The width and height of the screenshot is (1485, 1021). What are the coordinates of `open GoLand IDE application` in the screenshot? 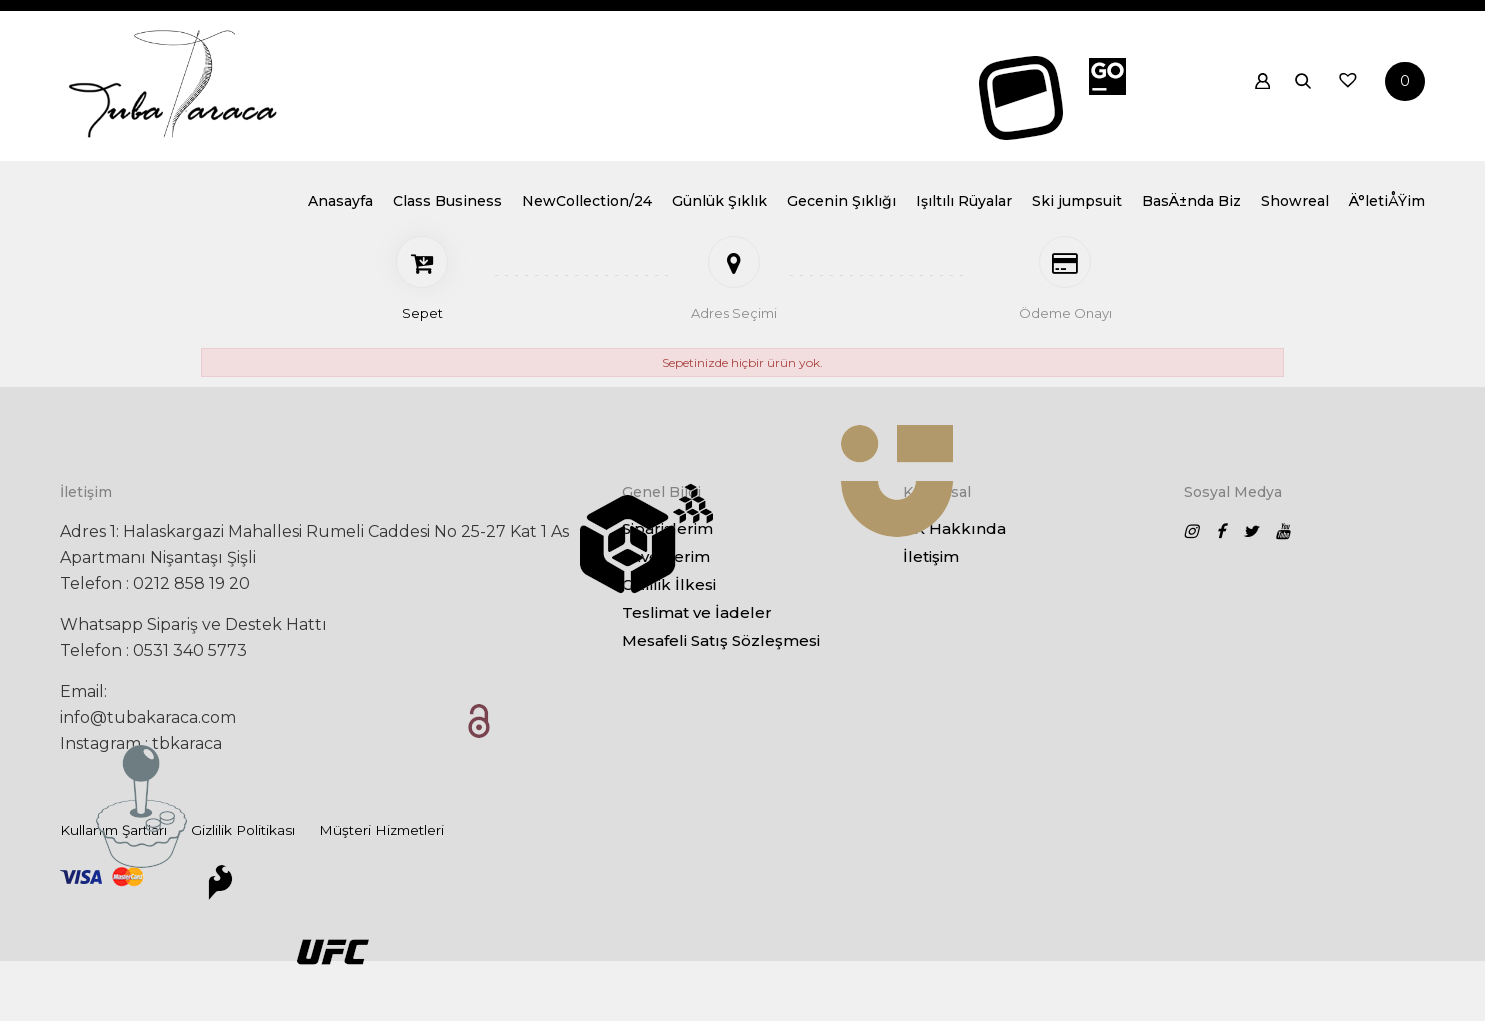 It's located at (1107, 76).